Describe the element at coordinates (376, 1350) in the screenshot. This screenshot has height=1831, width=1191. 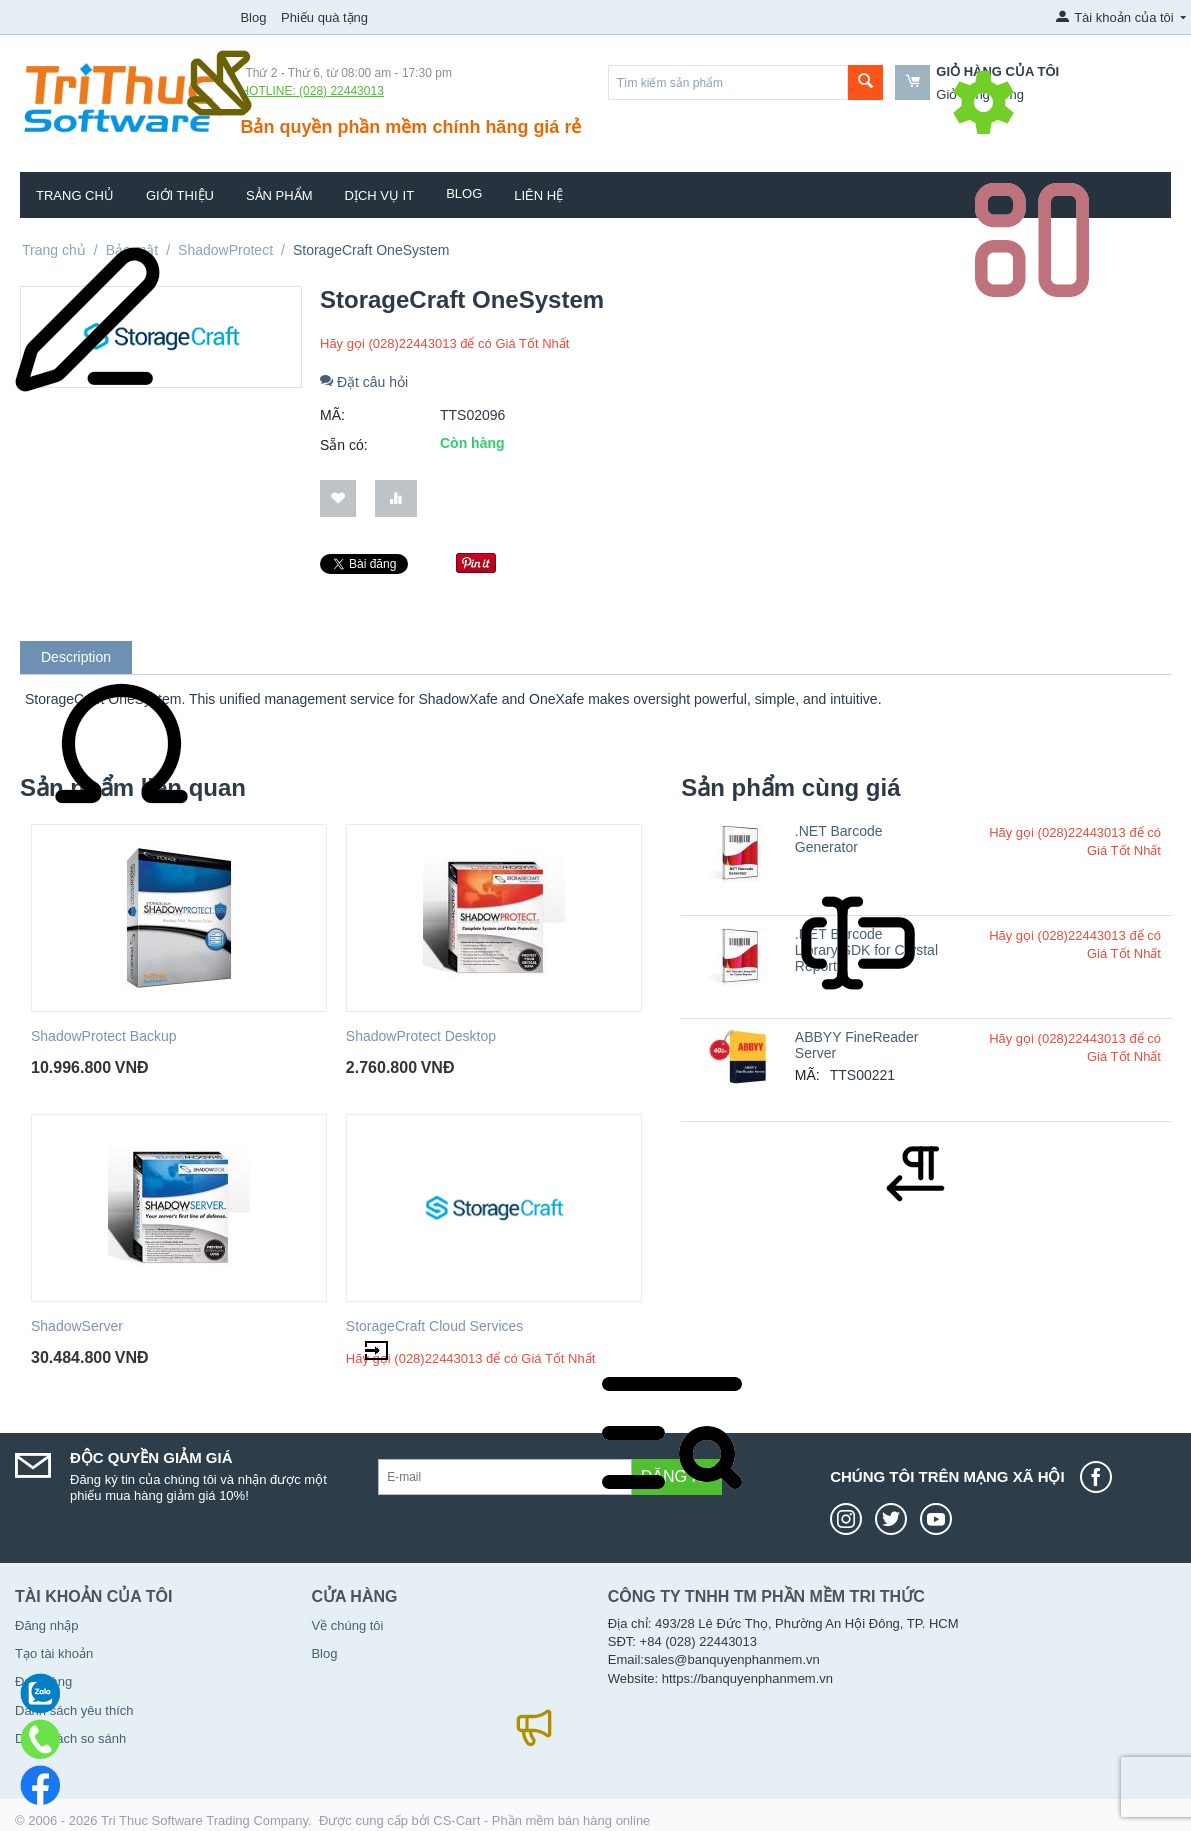
I see `import or input data into the application` at that location.